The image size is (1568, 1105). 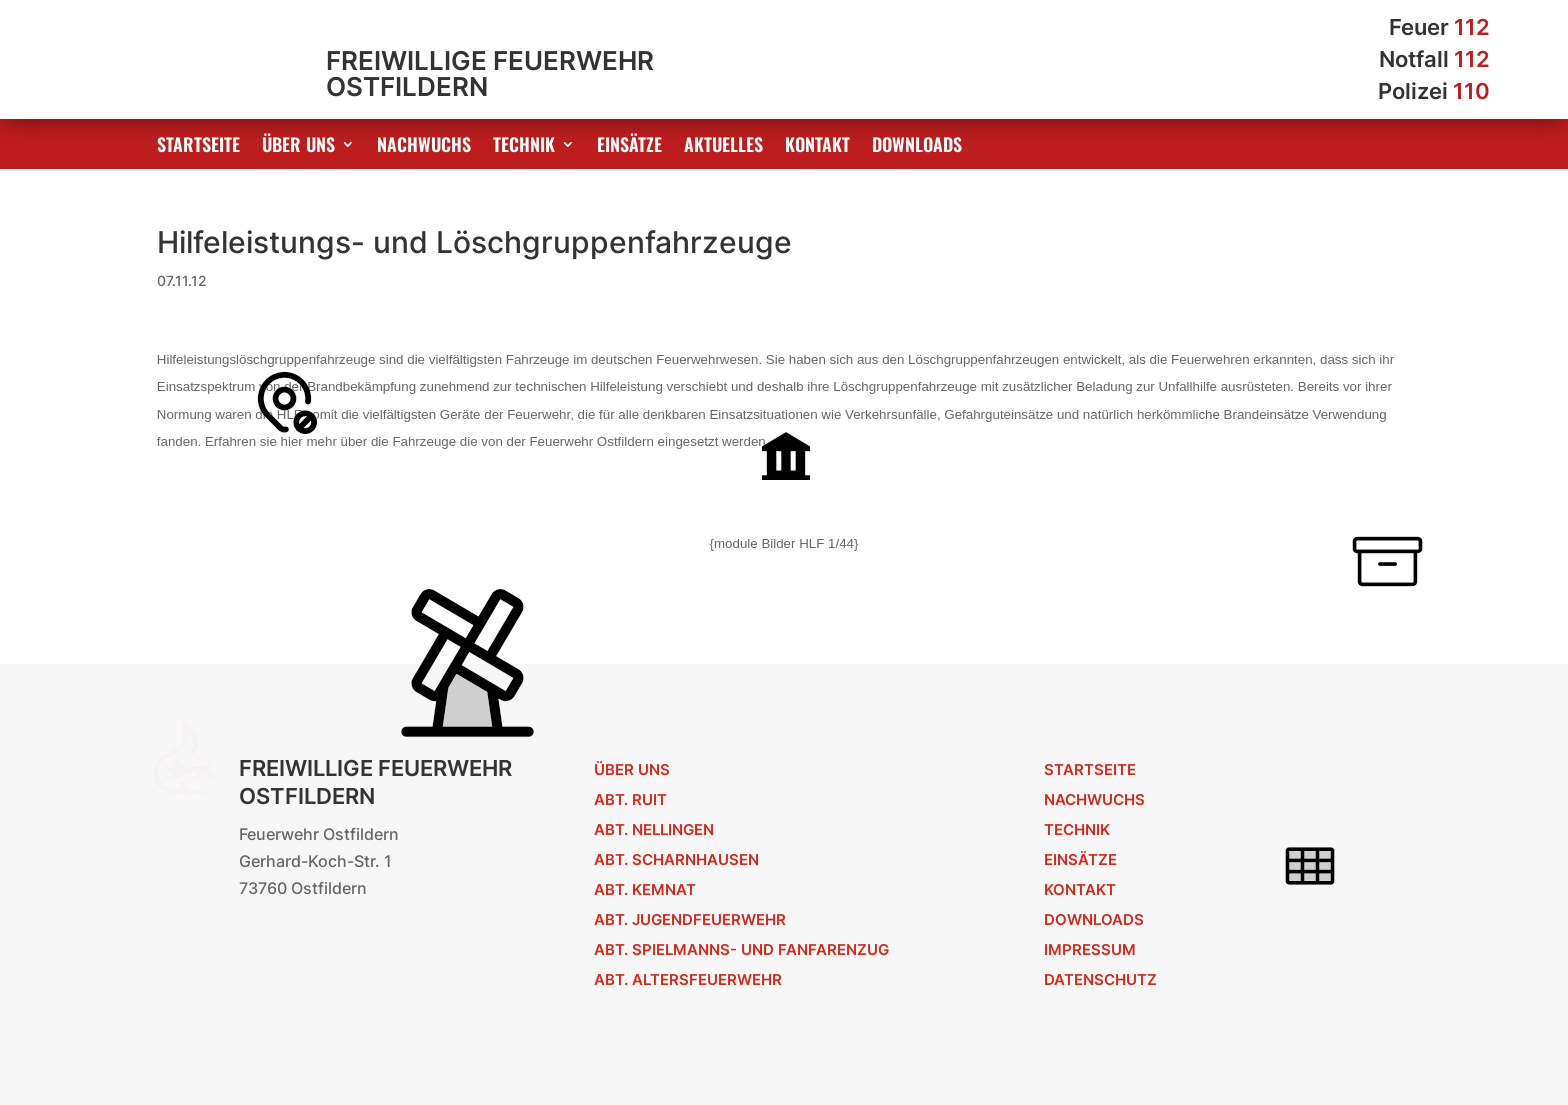 What do you see at coordinates (1310, 866) in the screenshot?
I see `switch to grid view layout` at bounding box center [1310, 866].